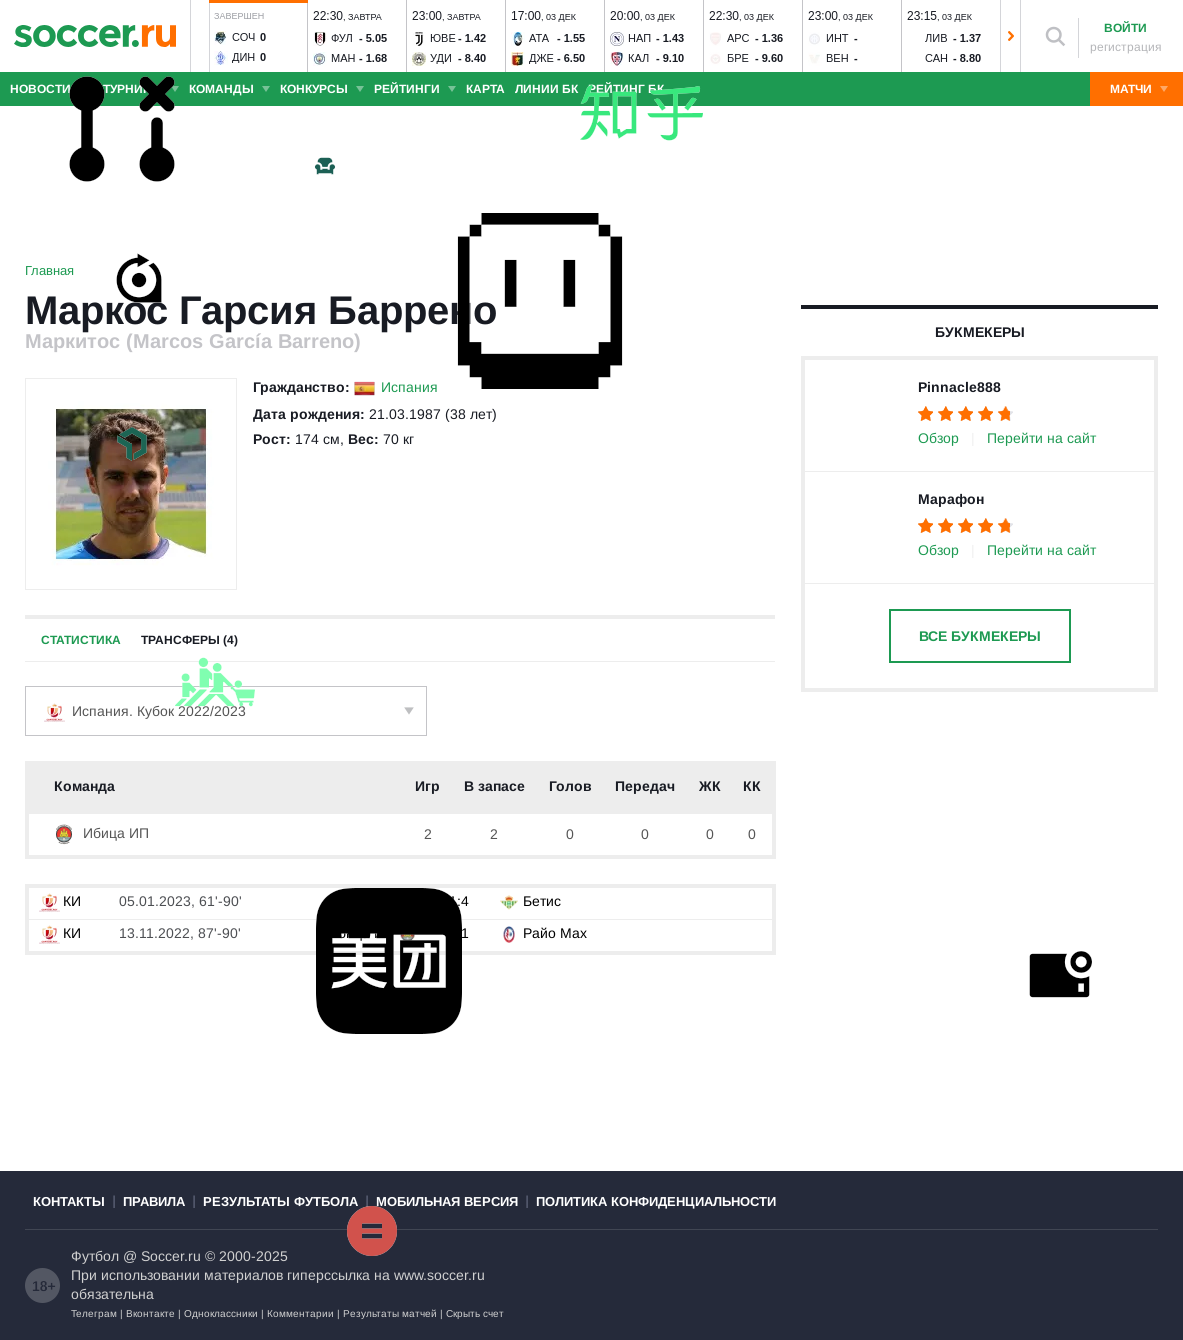 This screenshot has height=1340, width=1183. Describe the element at coordinates (139, 278) in the screenshot. I see `rev.com logo - access transcription and captioning services` at that location.